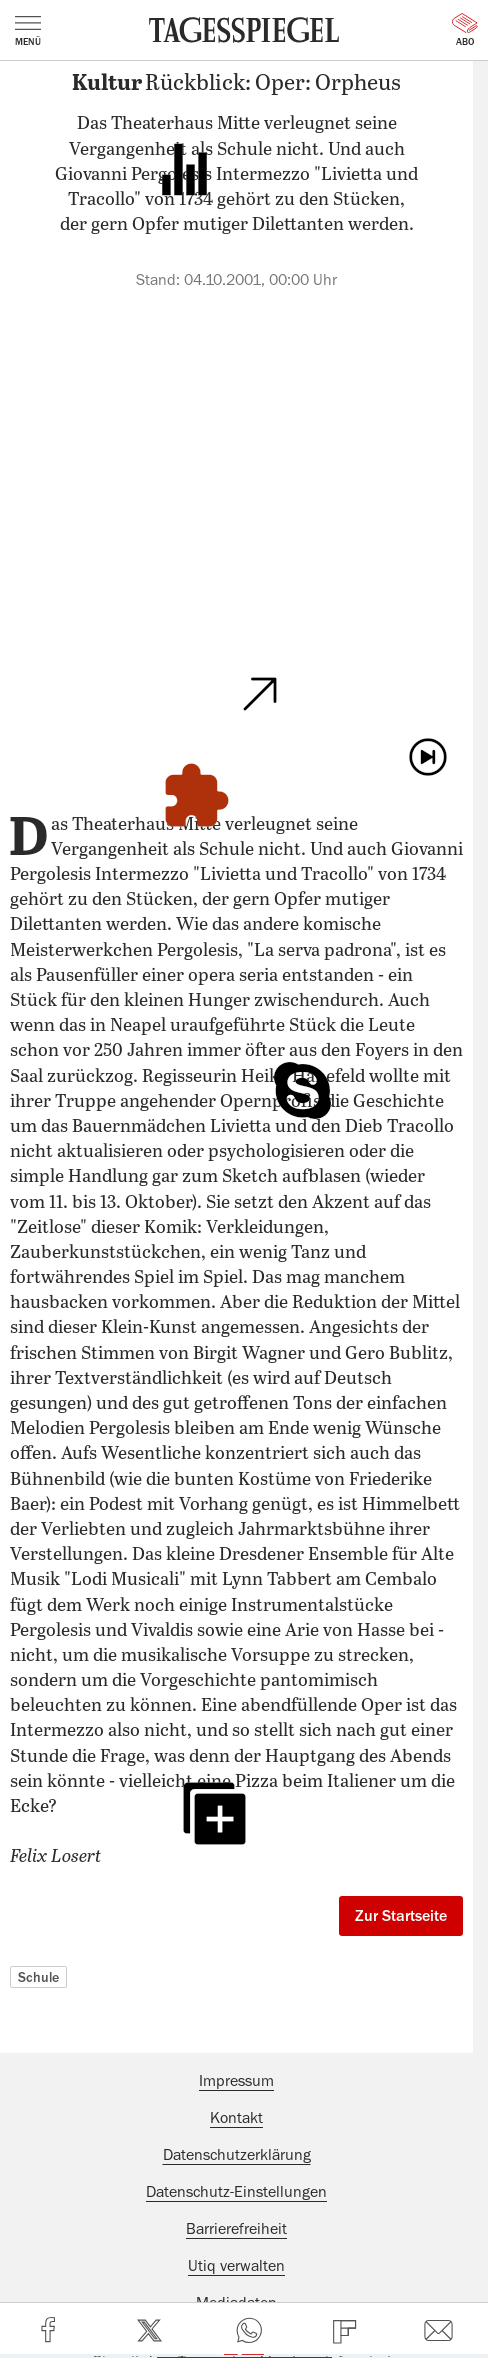 The height and width of the screenshot is (2358, 488). I want to click on skip to the next track, so click(428, 757).